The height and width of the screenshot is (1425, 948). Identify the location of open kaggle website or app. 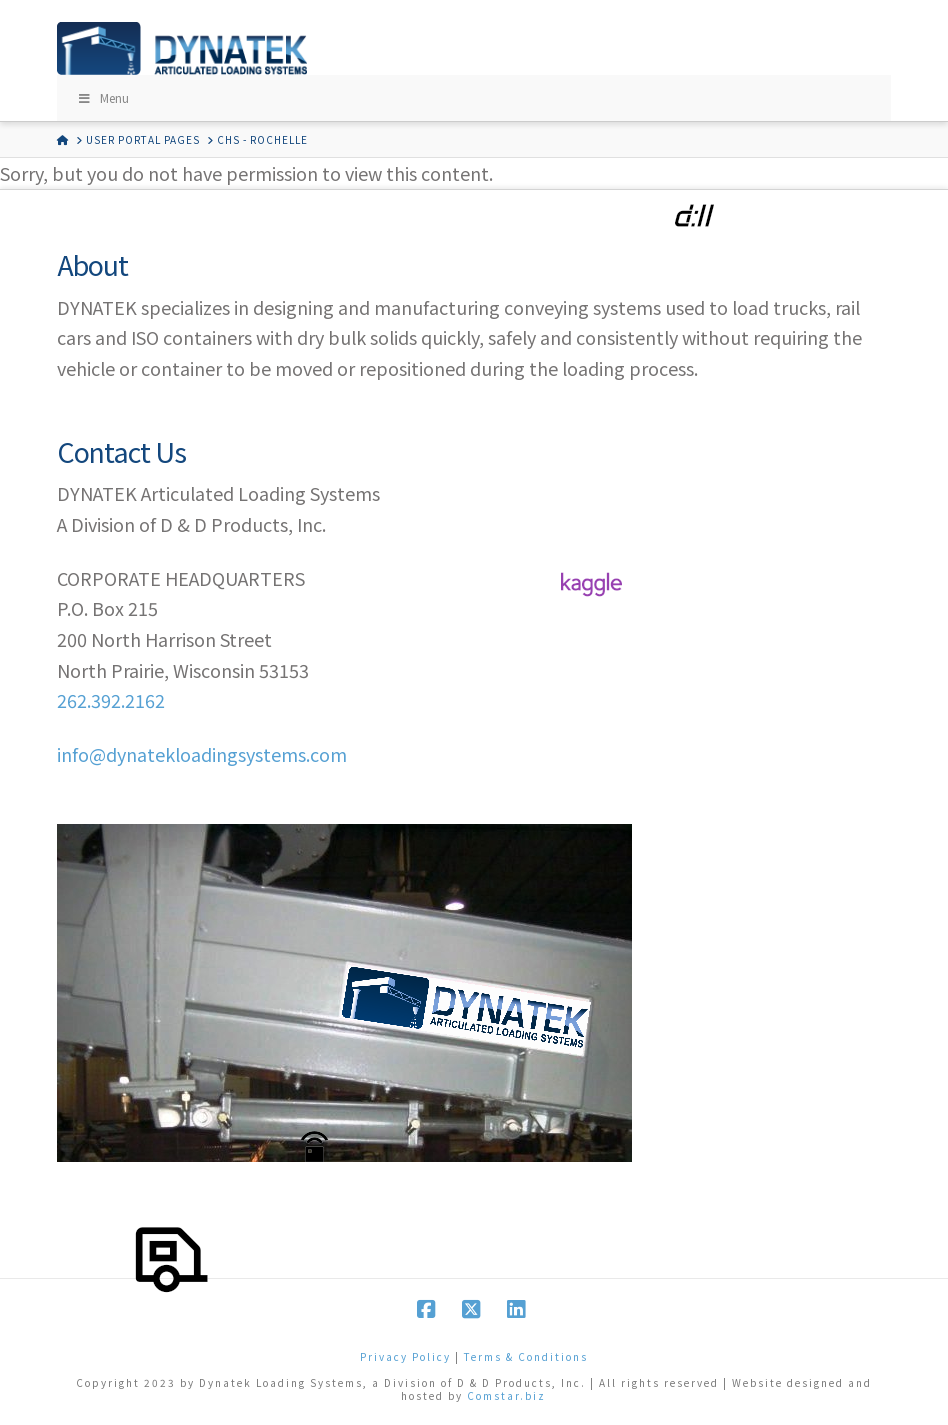
(591, 584).